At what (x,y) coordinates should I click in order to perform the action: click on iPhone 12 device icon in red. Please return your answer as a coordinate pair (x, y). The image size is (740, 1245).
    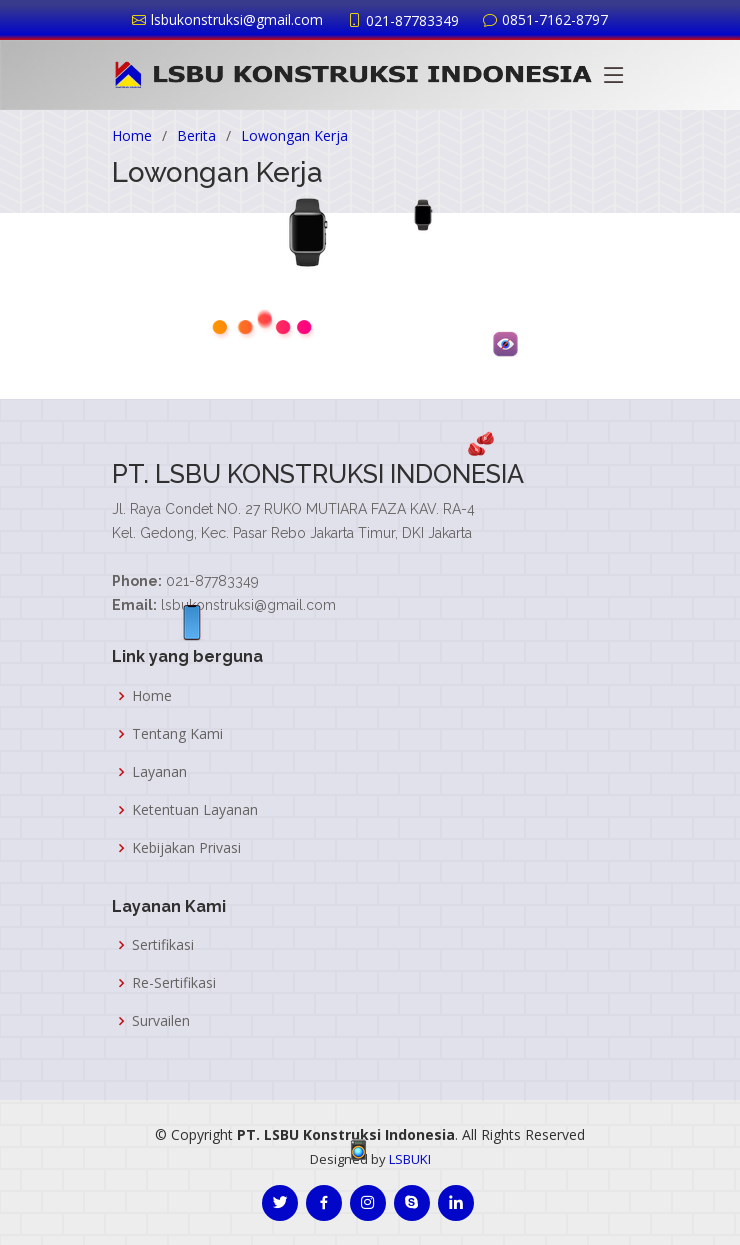
    Looking at the image, I should click on (192, 623).